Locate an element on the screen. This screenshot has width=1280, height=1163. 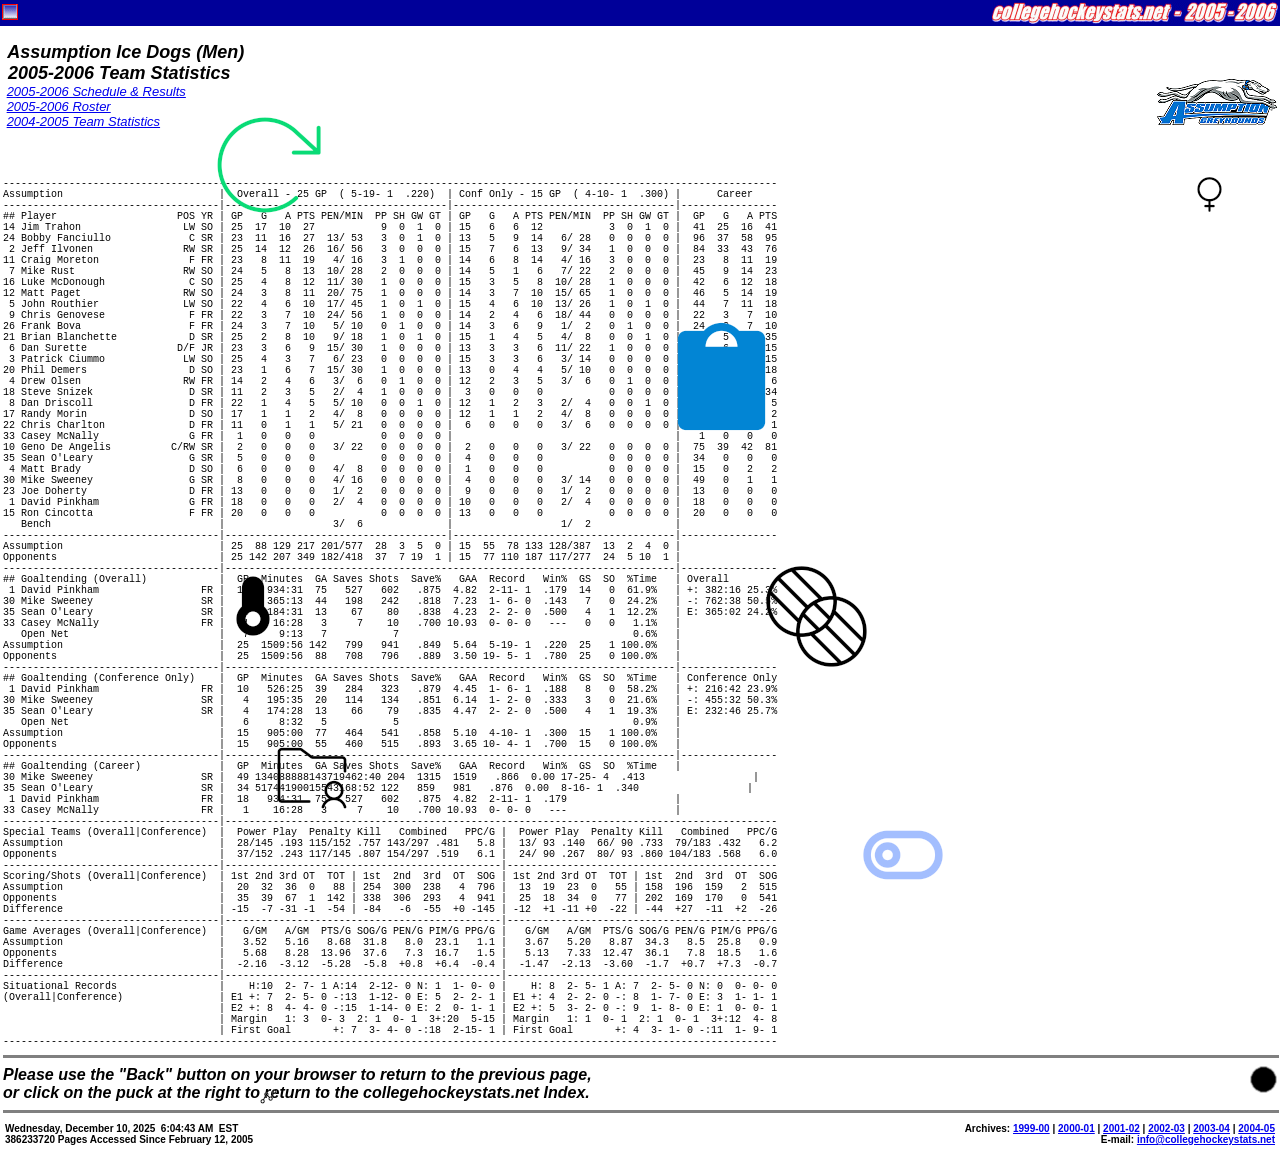
refresh or reload content is located at coordinates (265, 165).